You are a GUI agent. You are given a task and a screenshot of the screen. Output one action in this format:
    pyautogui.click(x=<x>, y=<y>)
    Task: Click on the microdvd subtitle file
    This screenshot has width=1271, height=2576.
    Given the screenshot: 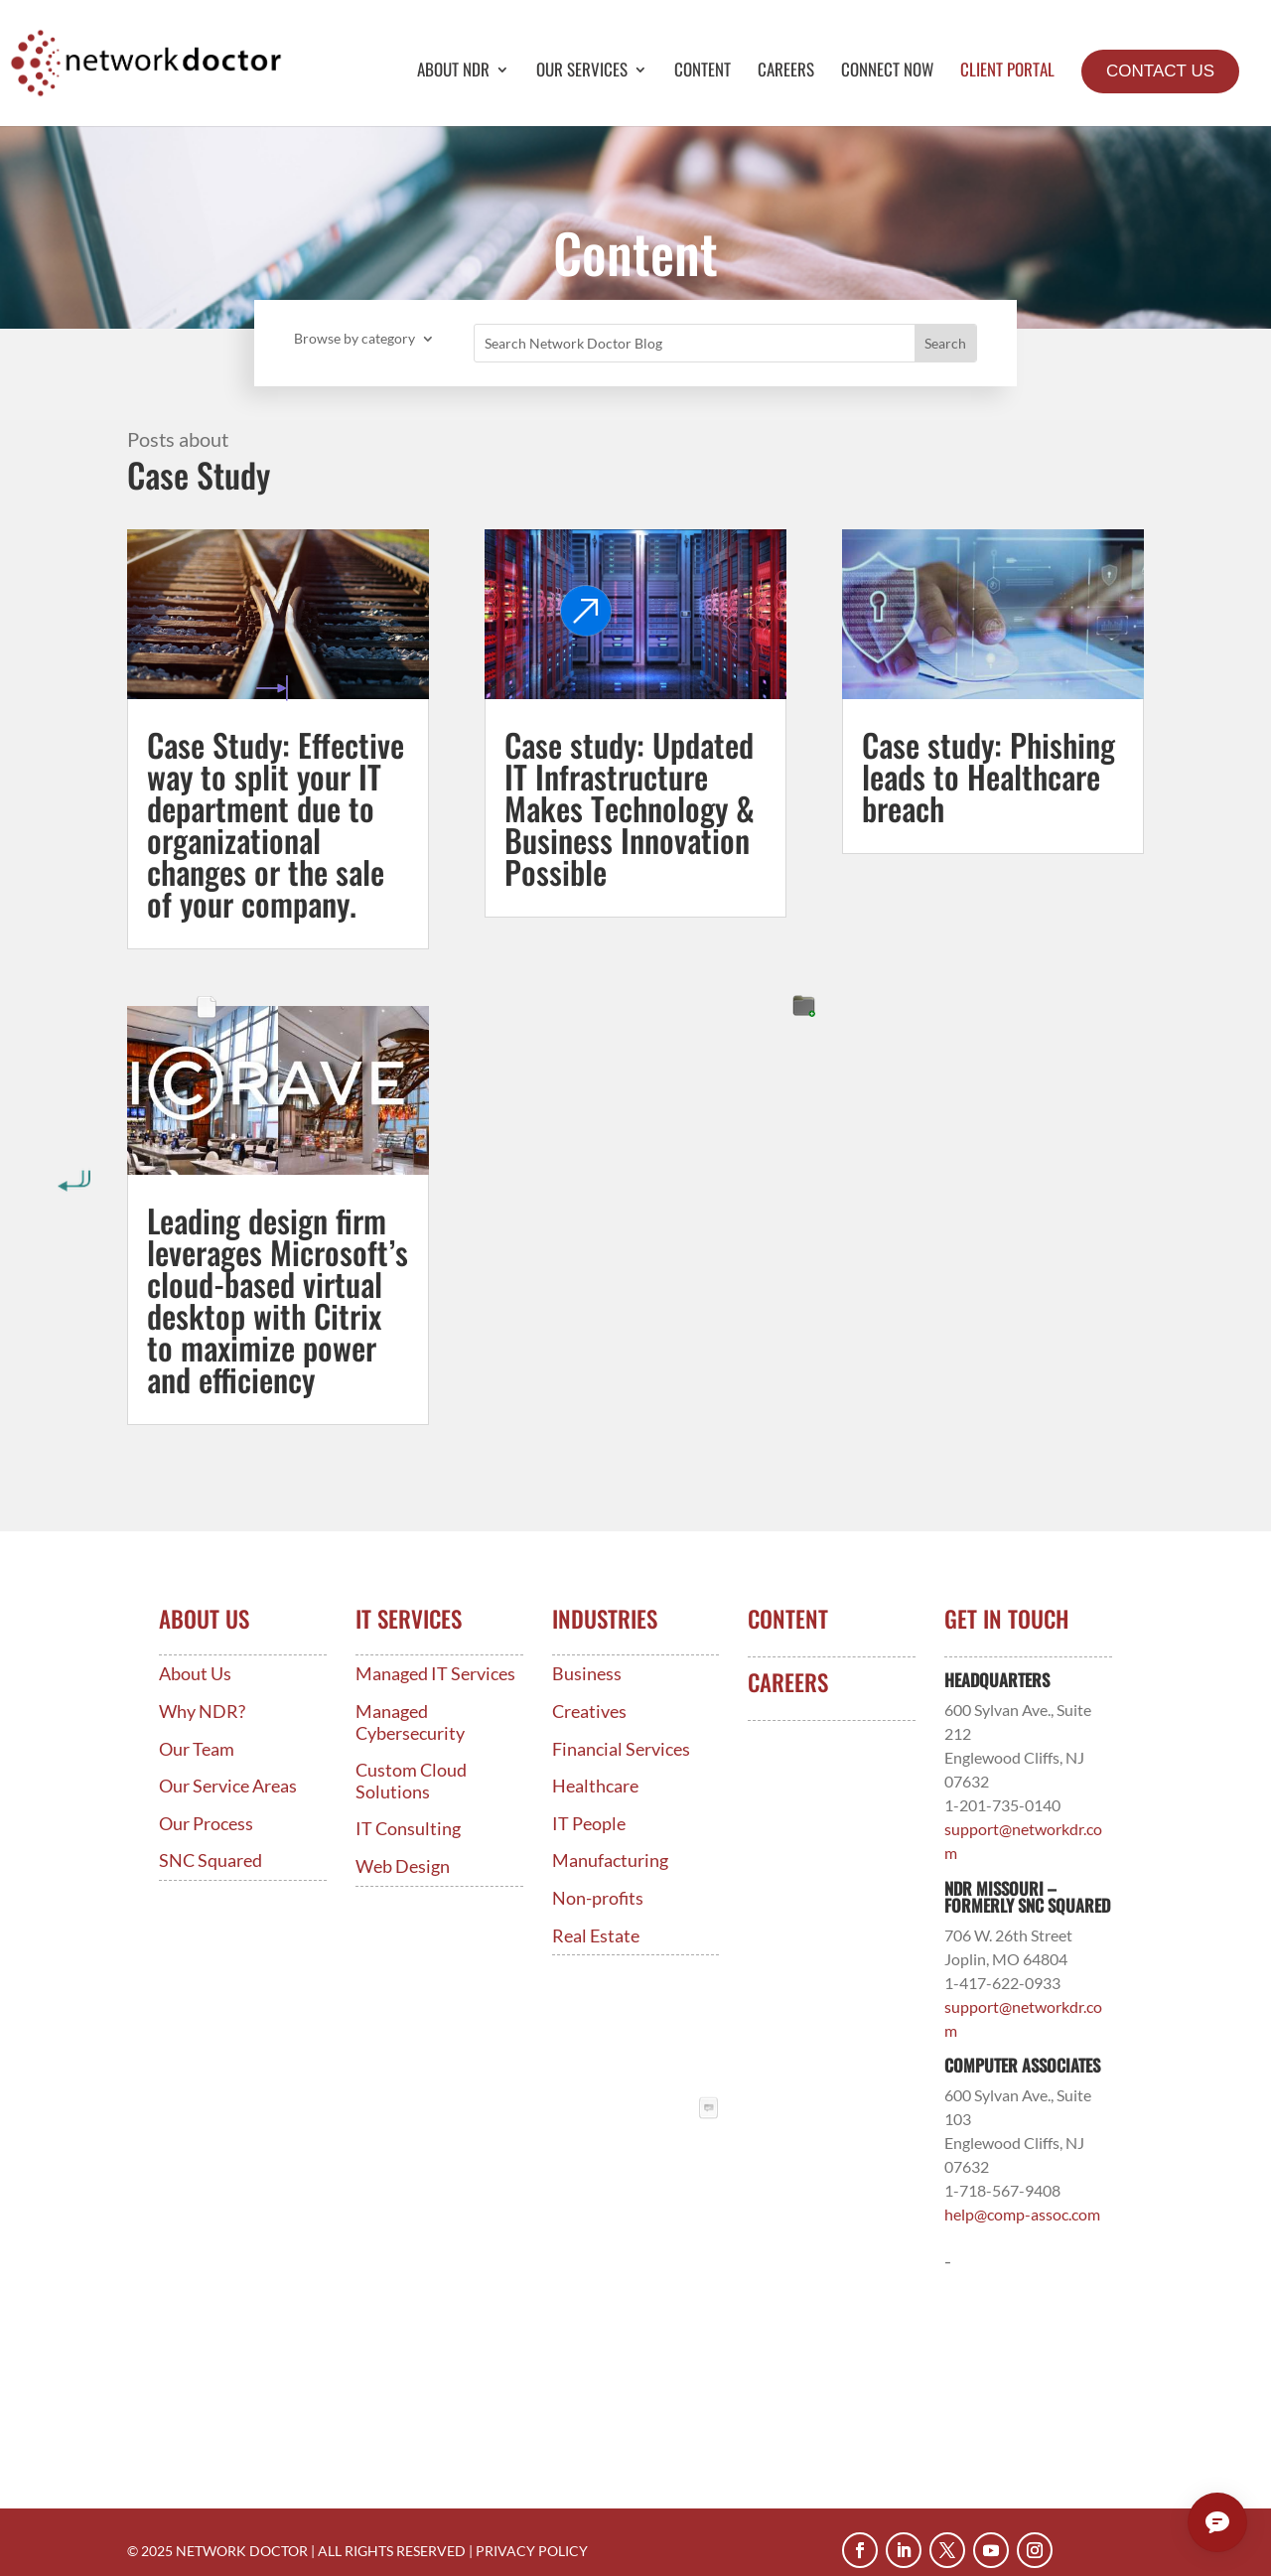 What is the action you would take?
    pyautogui.click(x=708, y=2107)
    